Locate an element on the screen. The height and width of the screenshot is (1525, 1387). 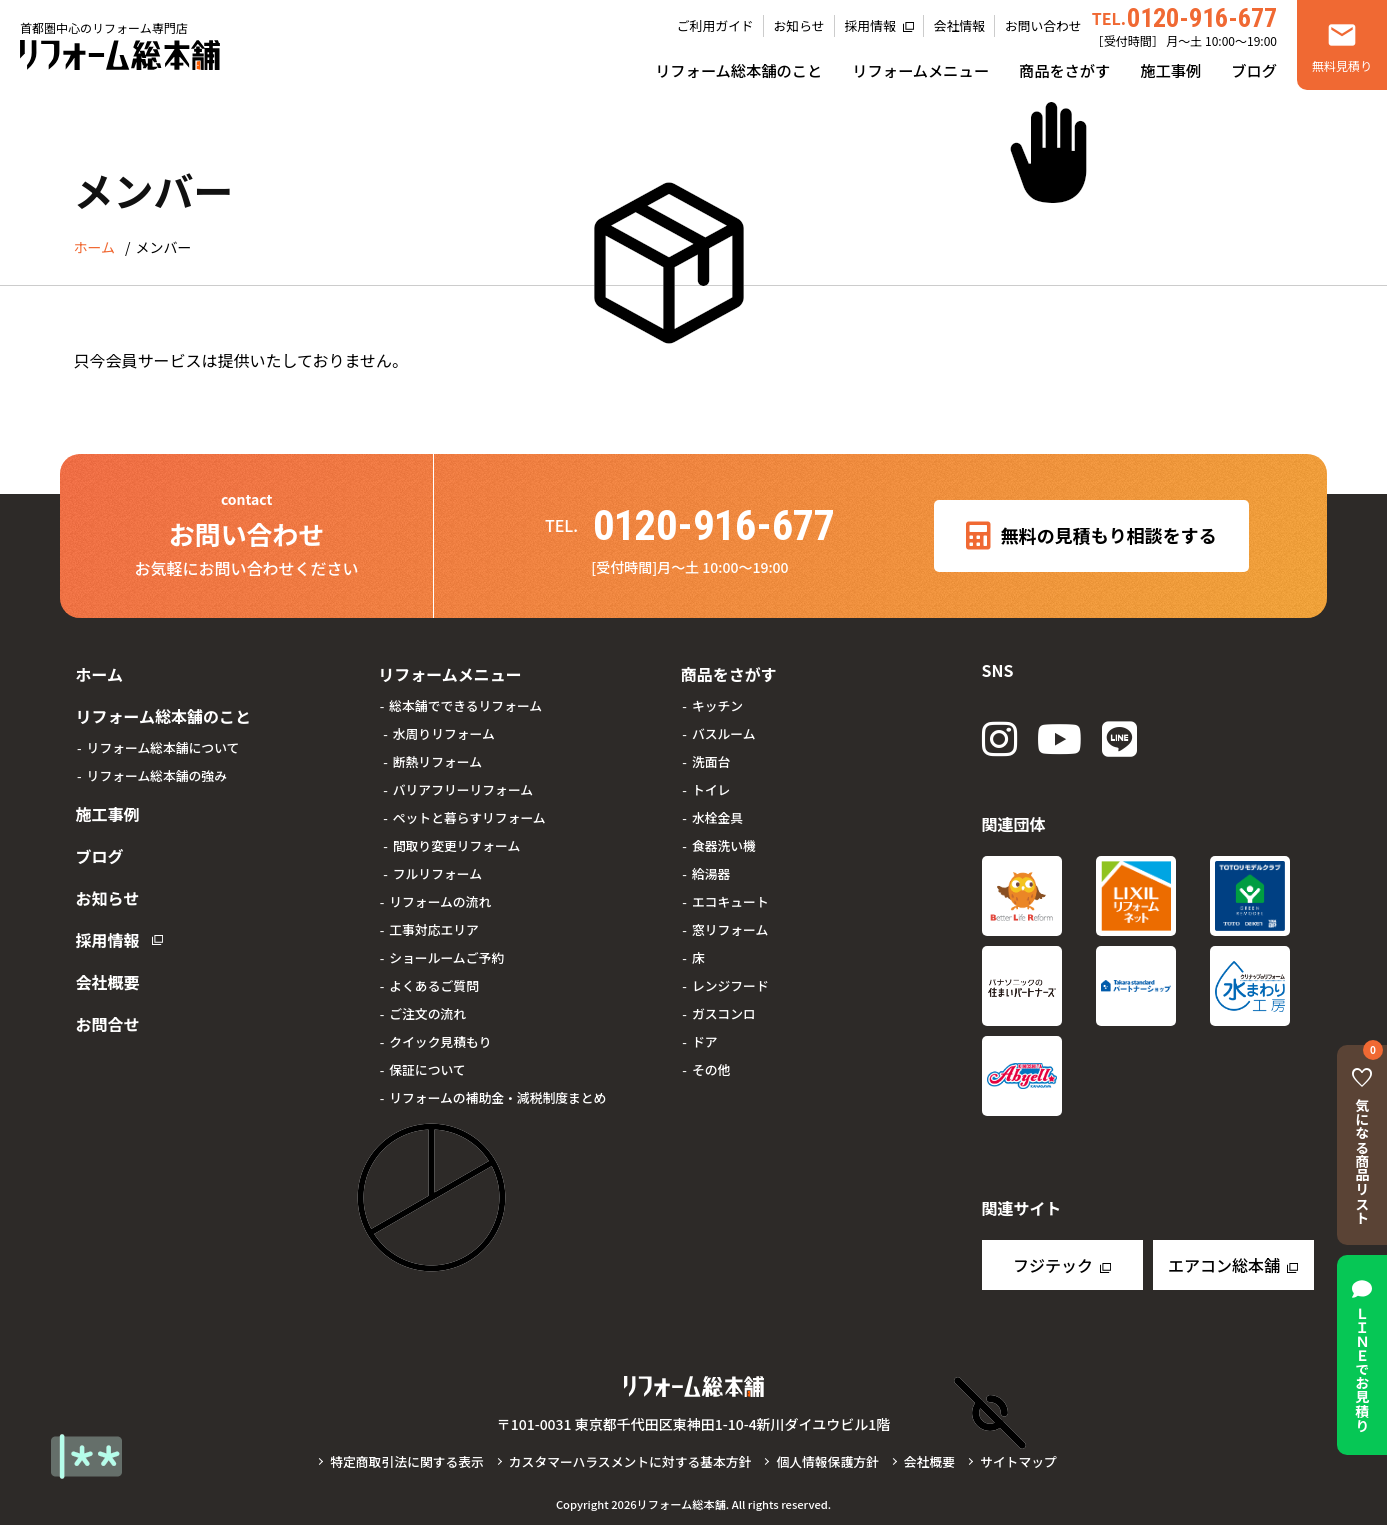
enter or manage your password is located at coordinates (86, 1456).